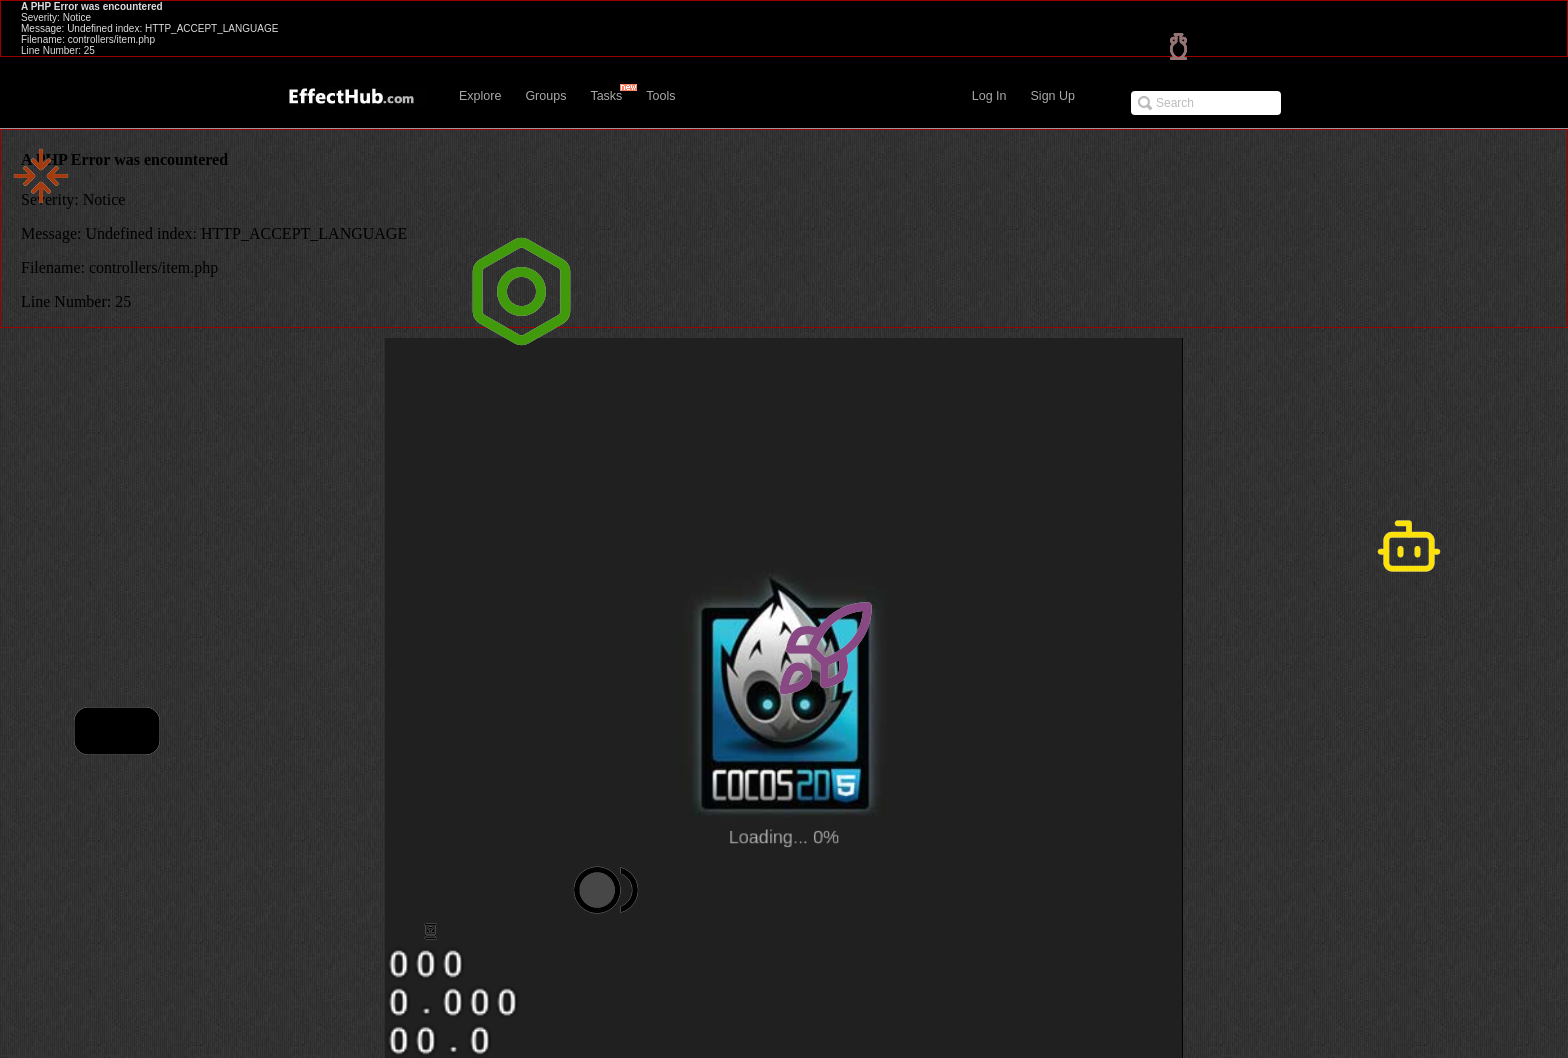 The height and width of the screenshot is (1058, 1568). What do you see at coordinates (117, 731) in the screenshot?
I see `crop image to 16:9 aspect ratio` at bounding box center [117, 731].